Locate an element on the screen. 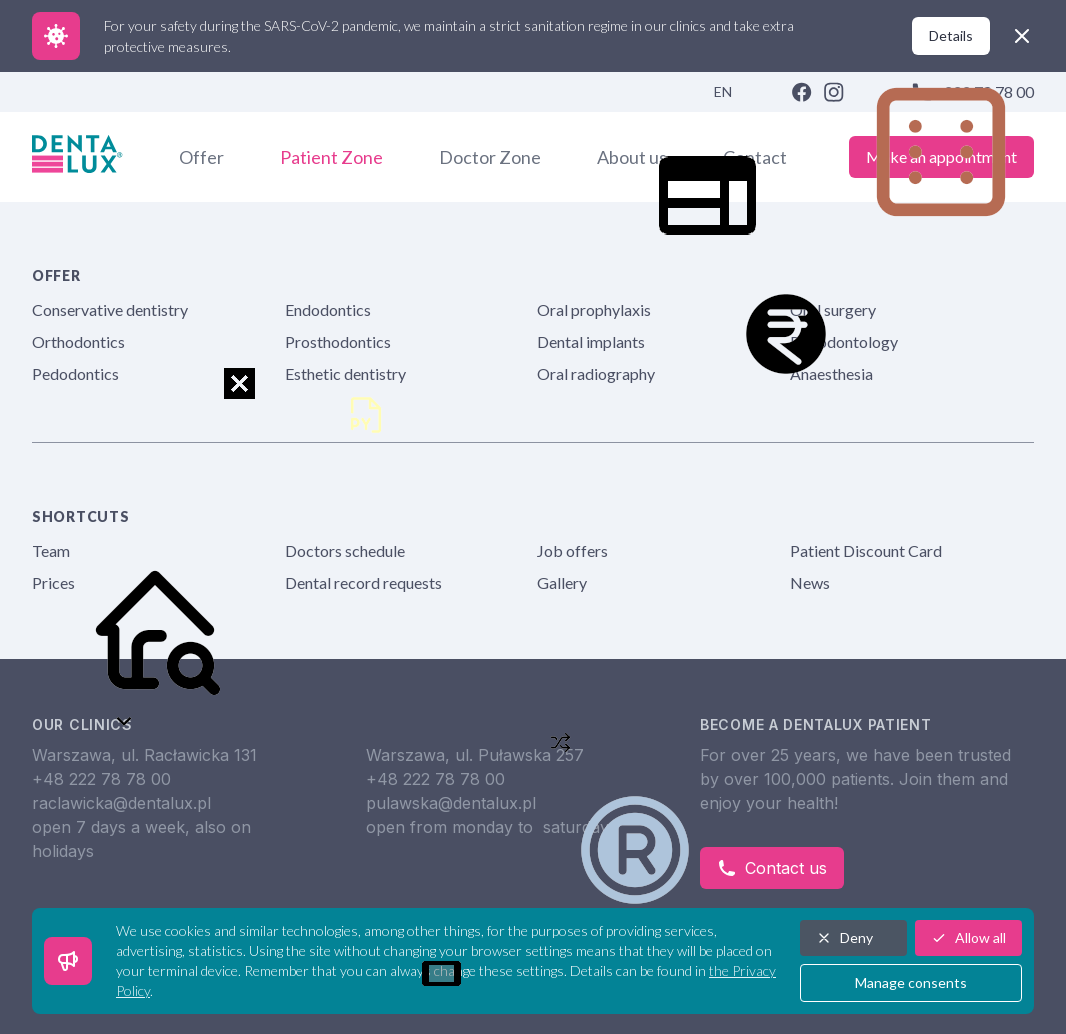  view price in Indian rupees is located at coordinates (786, 334).